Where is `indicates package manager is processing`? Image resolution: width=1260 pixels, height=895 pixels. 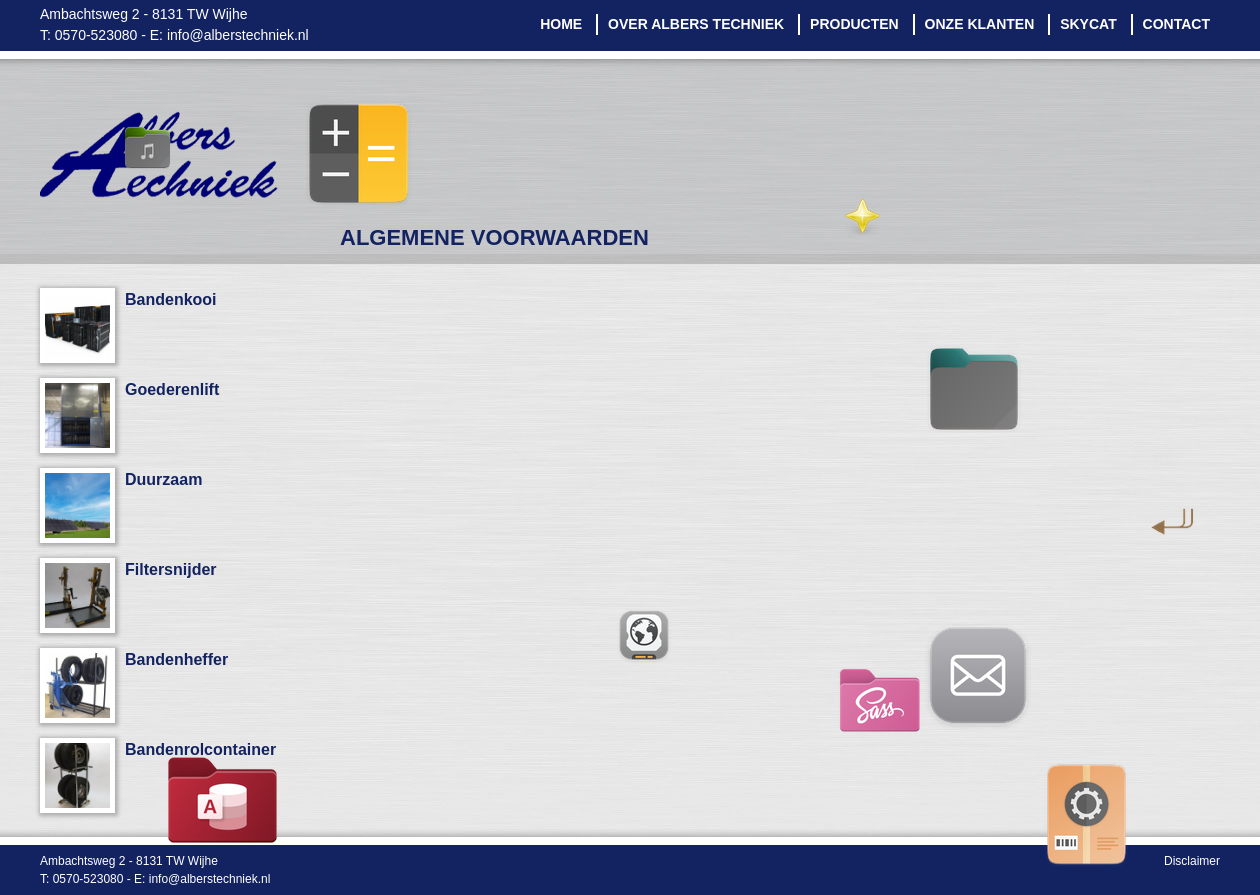 indicates package manager is processing is located at coordinates (1086, 814).